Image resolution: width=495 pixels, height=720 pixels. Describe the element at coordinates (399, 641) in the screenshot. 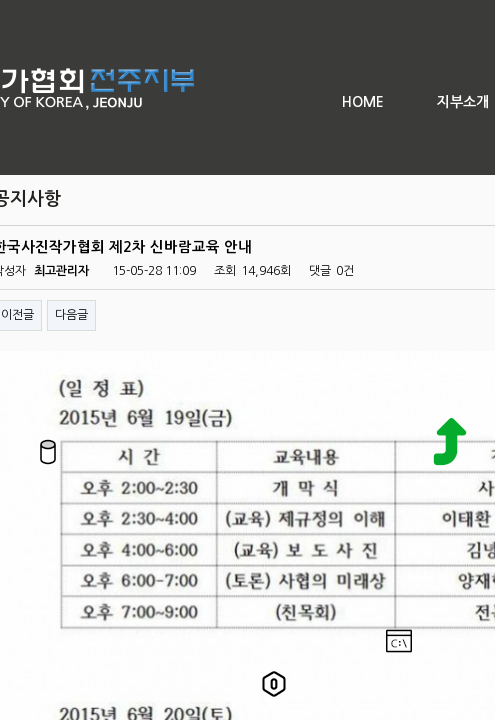

I see `open command prompt terminal` at that location.